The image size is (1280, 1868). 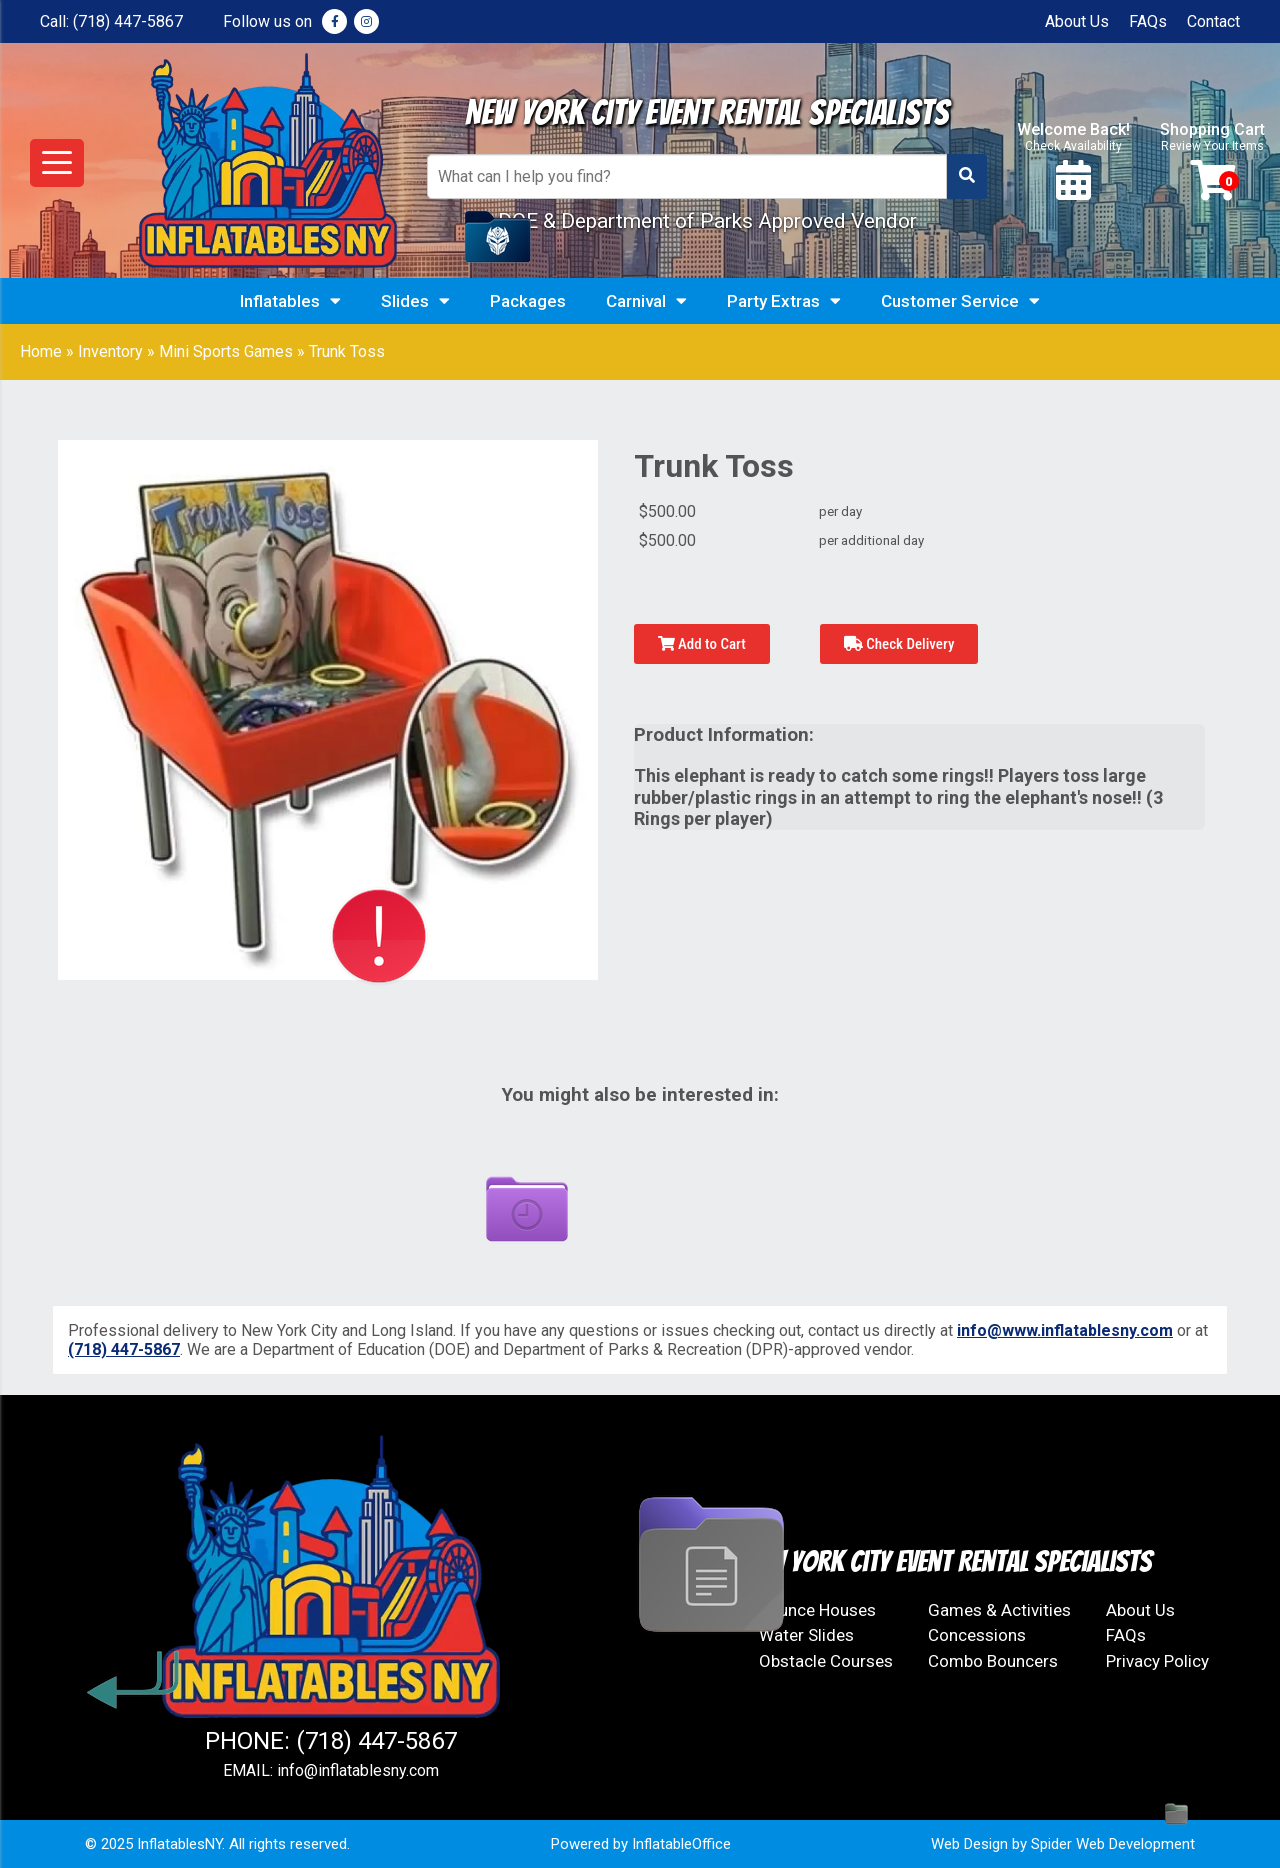 What do you see at coordinates (131, 1679) in the screenshot?
I see `reply to all recipients of an email` at bounding box center [131, 1679].